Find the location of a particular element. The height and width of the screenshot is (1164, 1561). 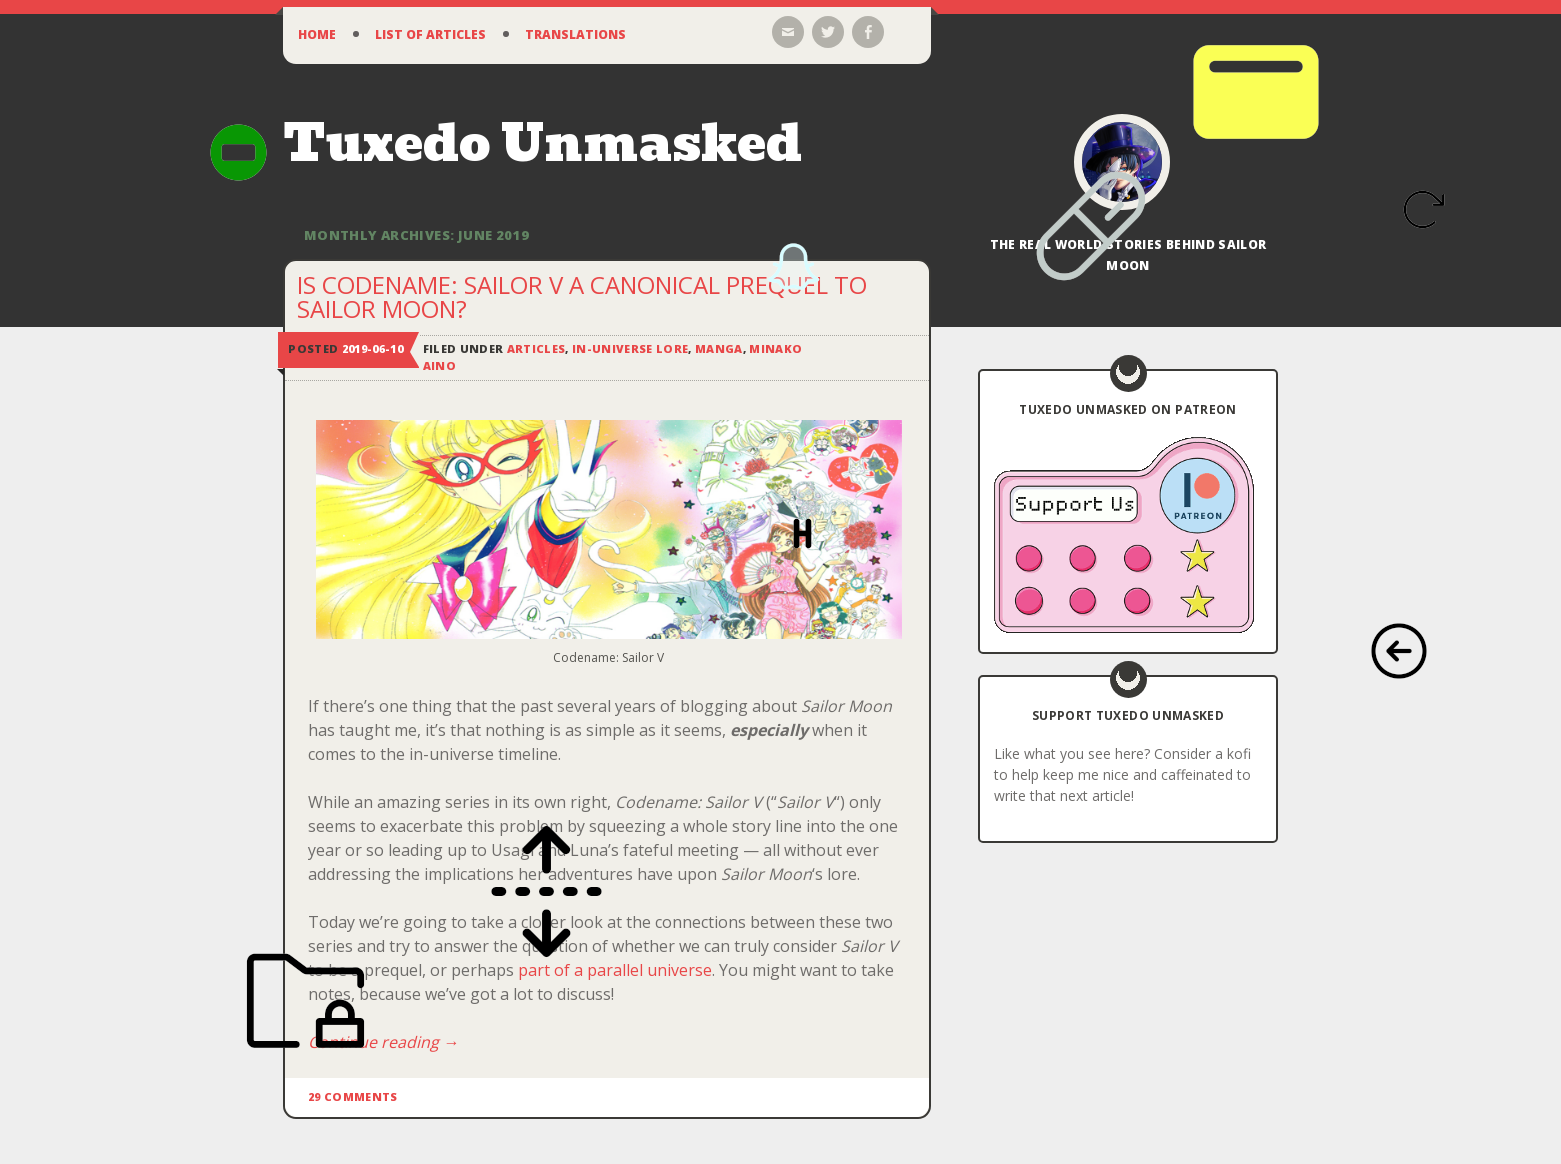

indicates H or HSPA mobile network connection is located at coordinates (802, 533).